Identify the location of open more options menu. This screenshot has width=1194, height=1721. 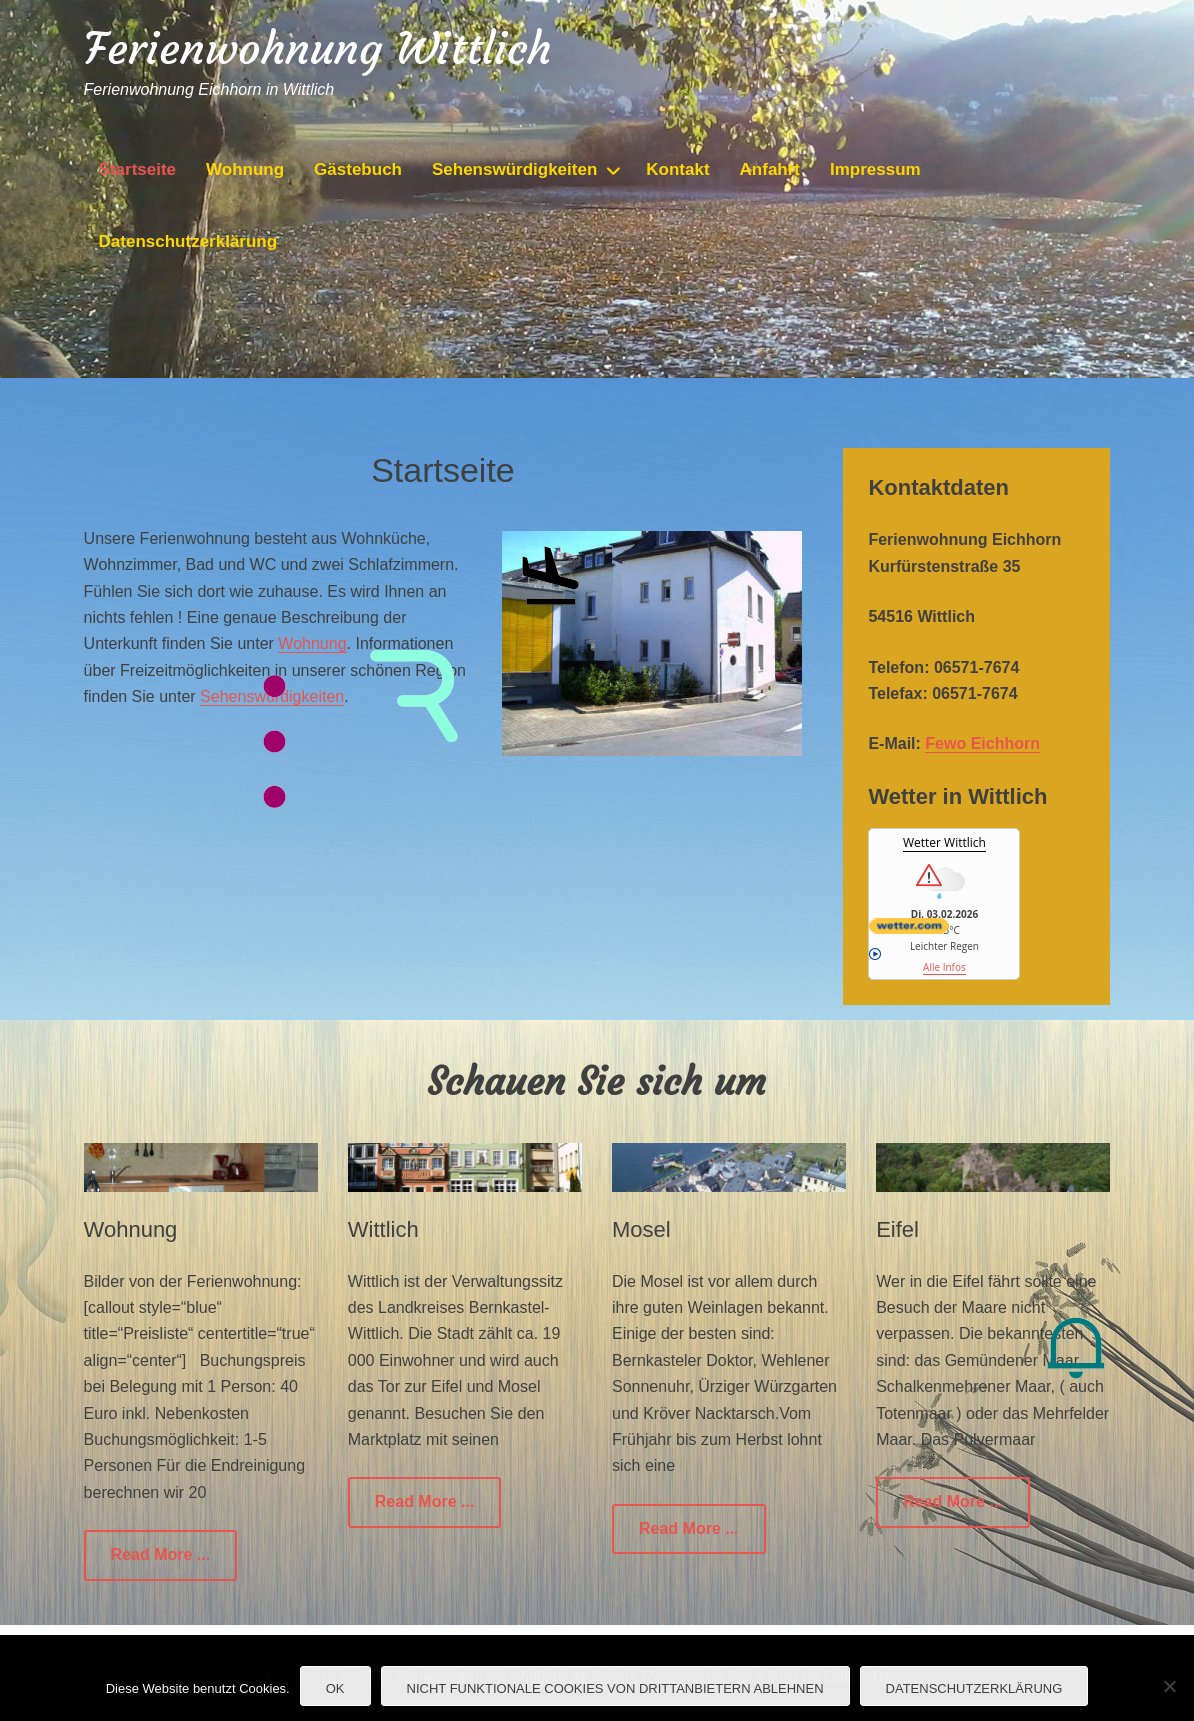
(274, 741).